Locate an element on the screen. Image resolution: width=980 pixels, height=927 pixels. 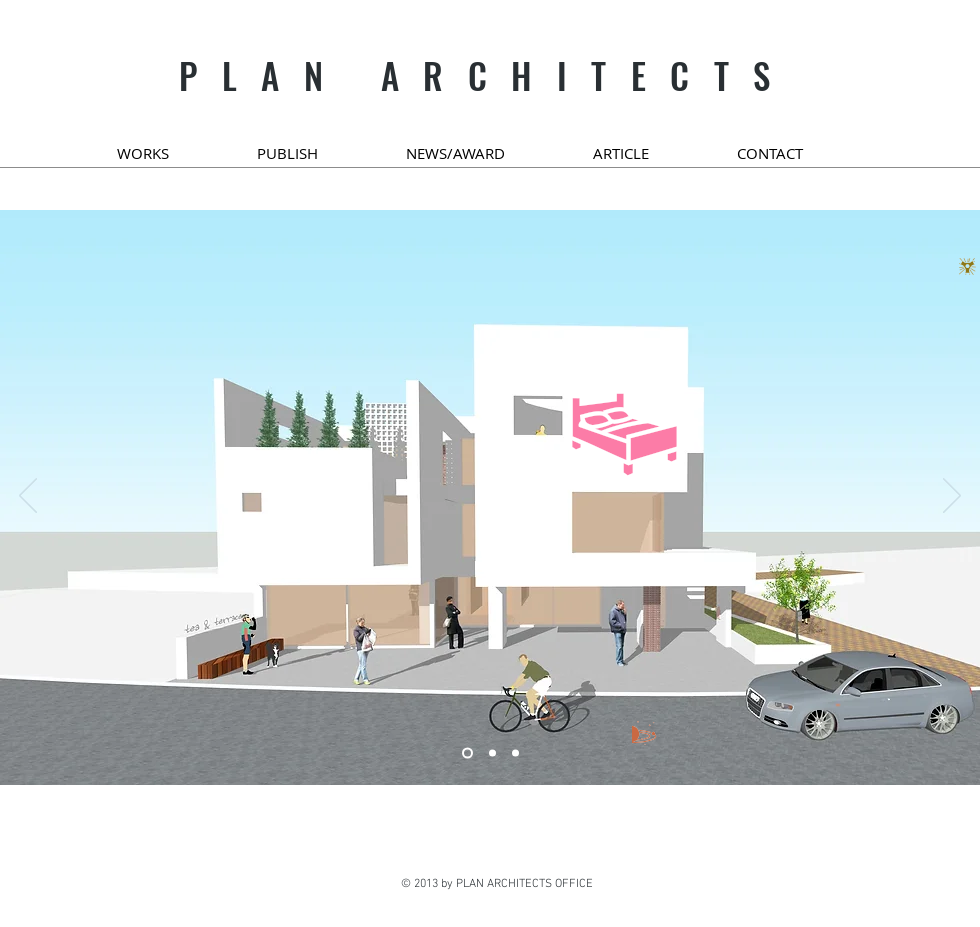
book a hotel or accommodation is located at coordinates (624, 434).